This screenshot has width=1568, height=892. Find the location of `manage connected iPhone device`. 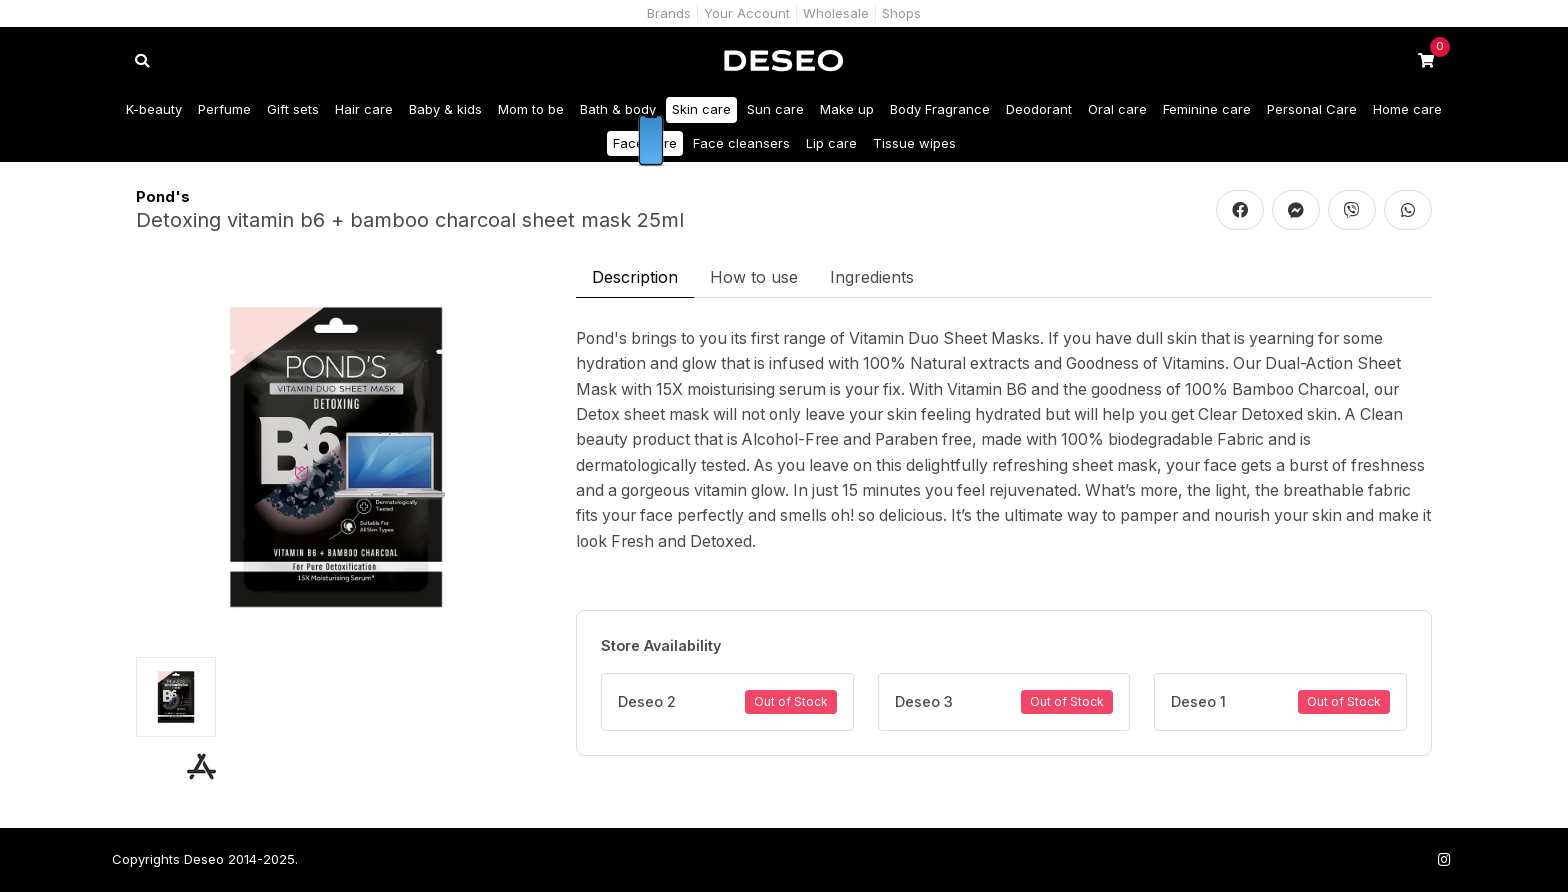

manage connected iPhone device is located at coordinates (651, 141).